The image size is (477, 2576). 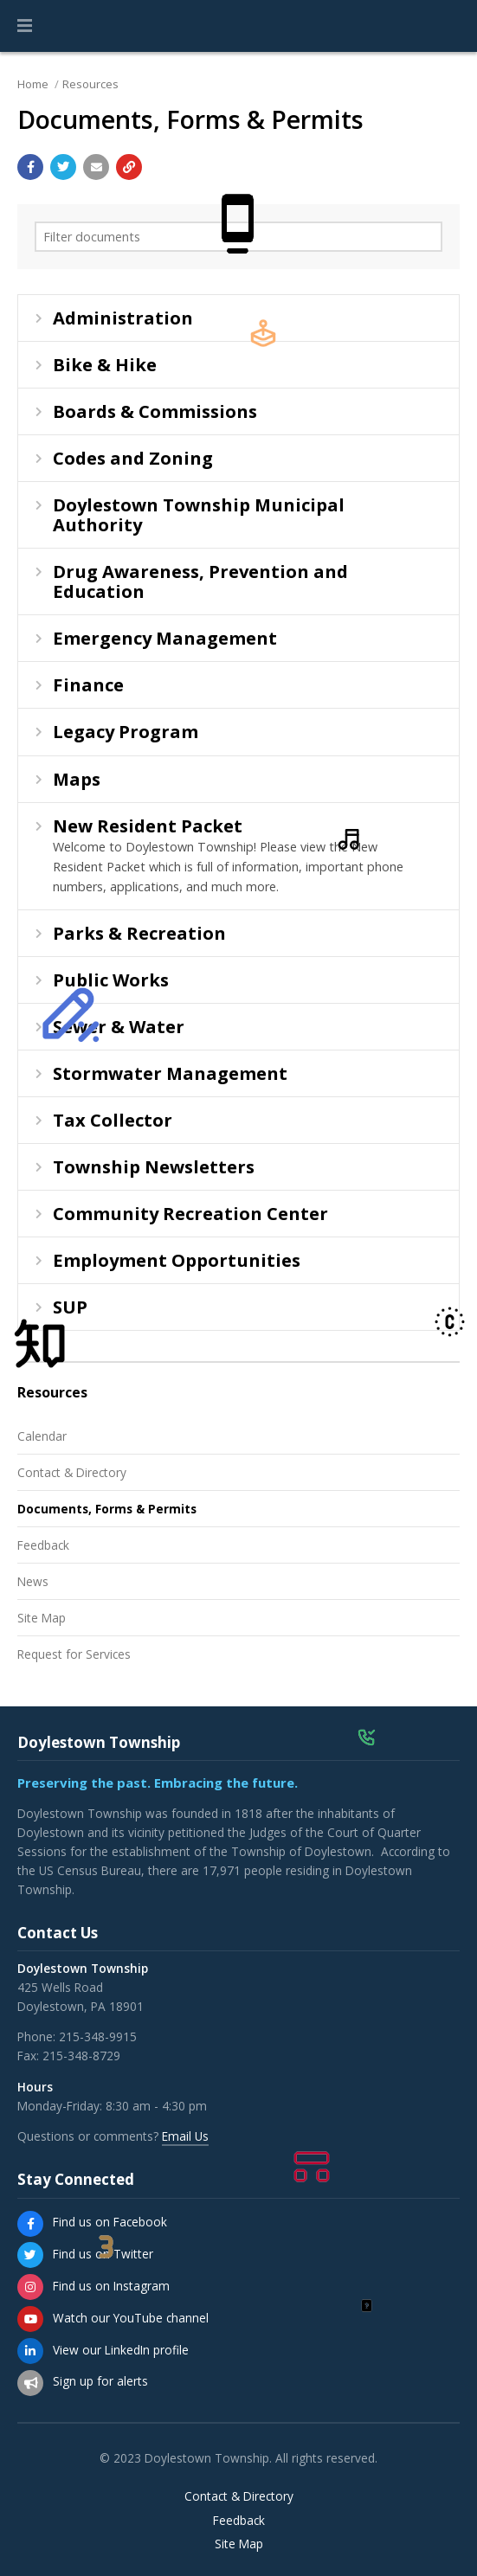 What do you see at coordinates (263, 333) in the screenshot?
I see `open apple arcade gaming service` at bounding box center [263, 333].